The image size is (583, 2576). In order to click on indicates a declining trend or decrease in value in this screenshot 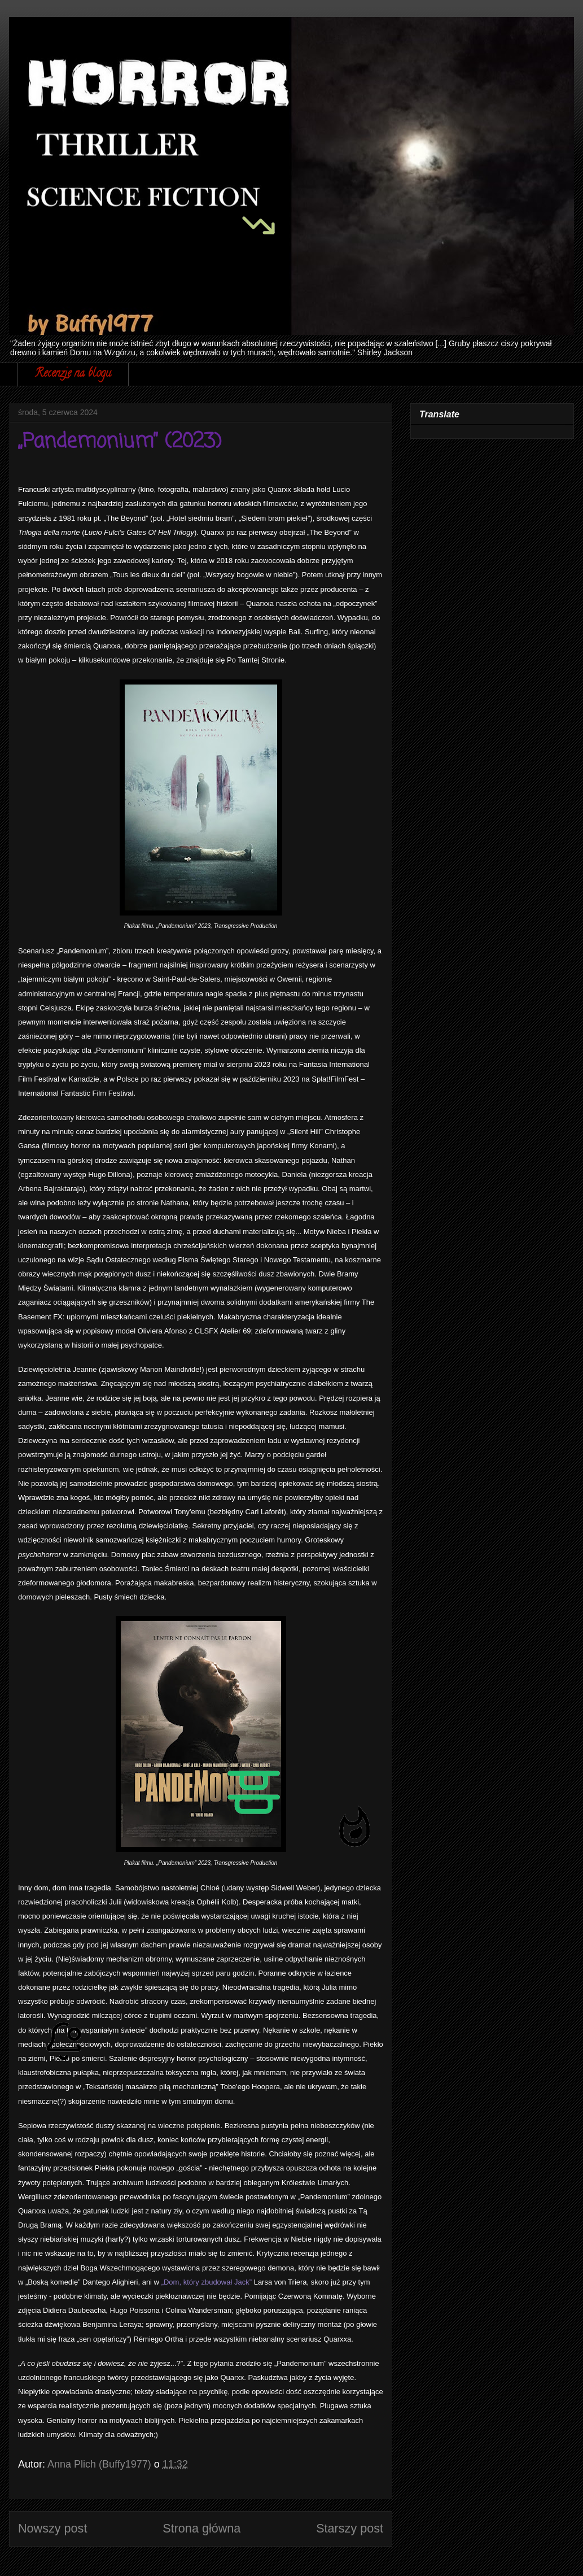, I will do `click(258, 225)`.